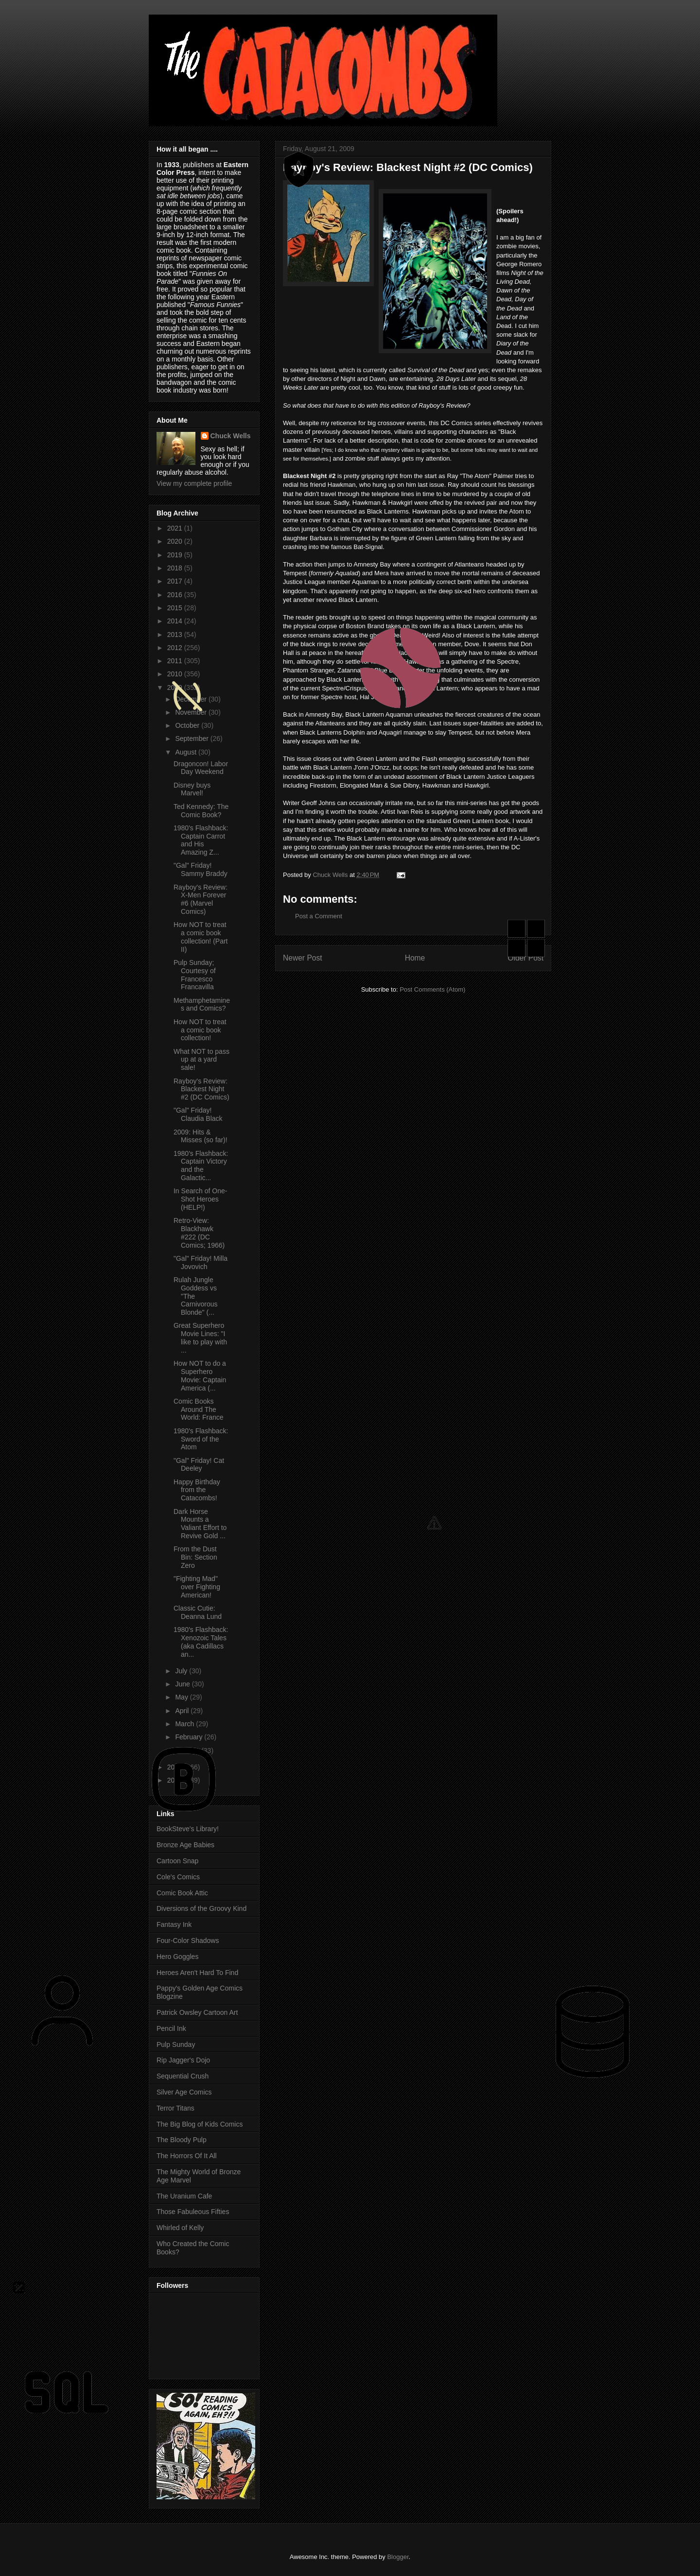 The height and width of the screenshot is (2576, 700). What do you see at coordinates (526, 938) in the screenshot?
I see `sign in with Microsoft account` at bounding box center [526, 938].